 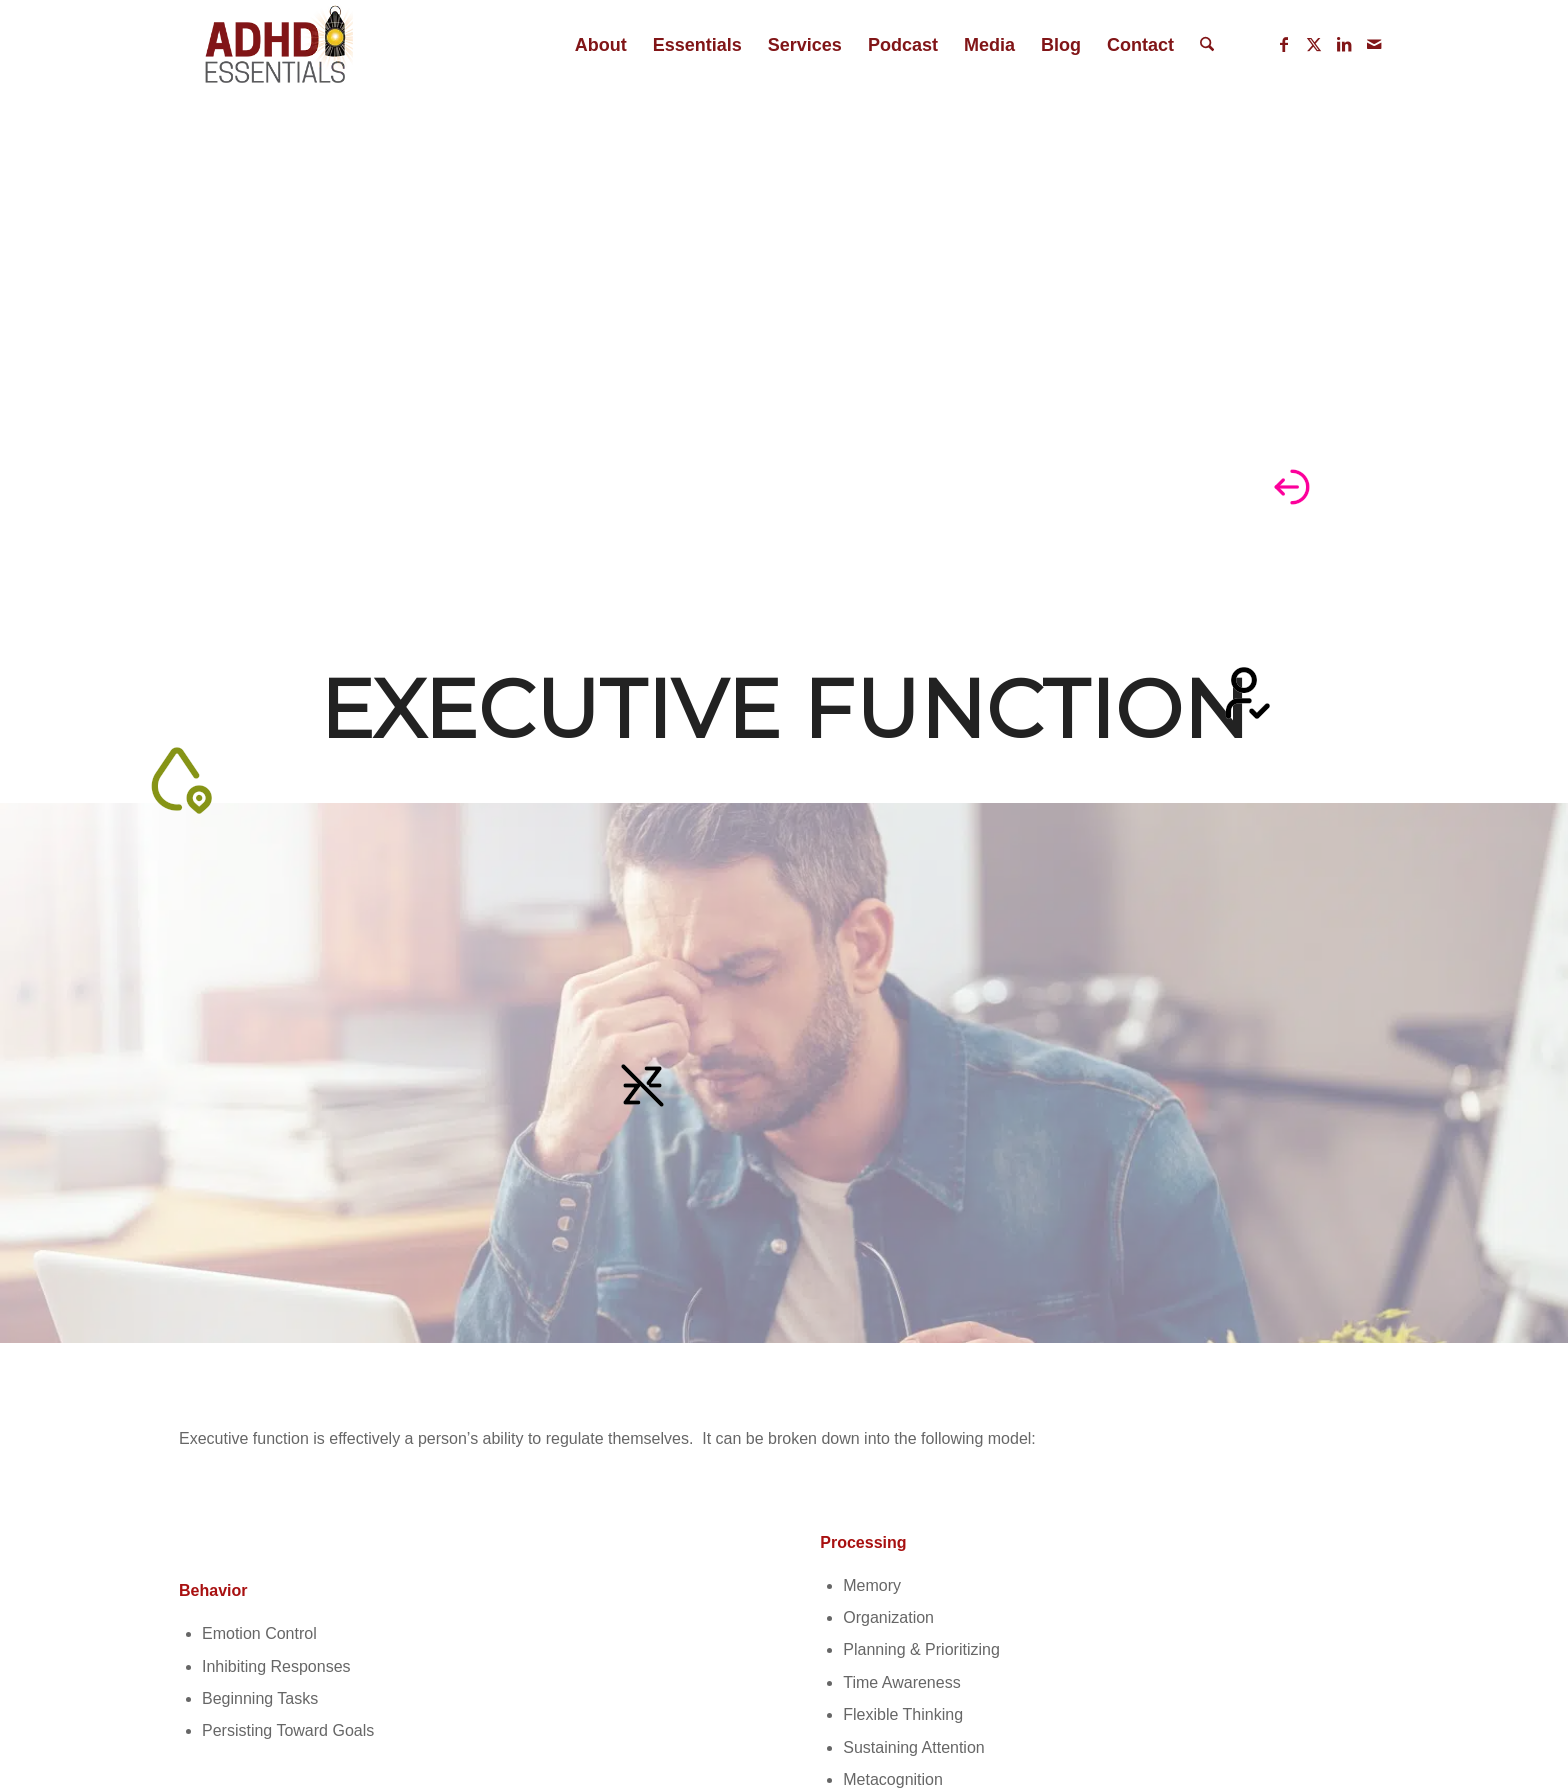 I want to click on verify or approve a user account, so click(x=1244, y=693).